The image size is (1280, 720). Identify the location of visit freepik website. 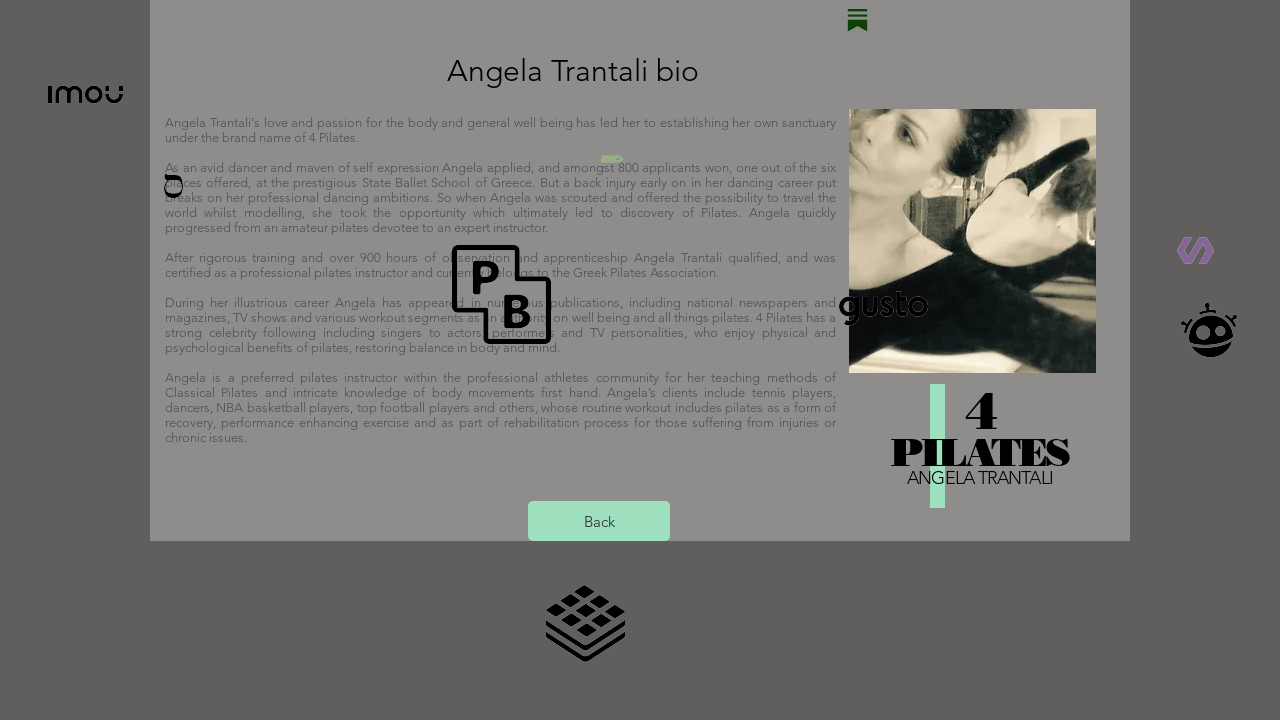
(1209, 330).